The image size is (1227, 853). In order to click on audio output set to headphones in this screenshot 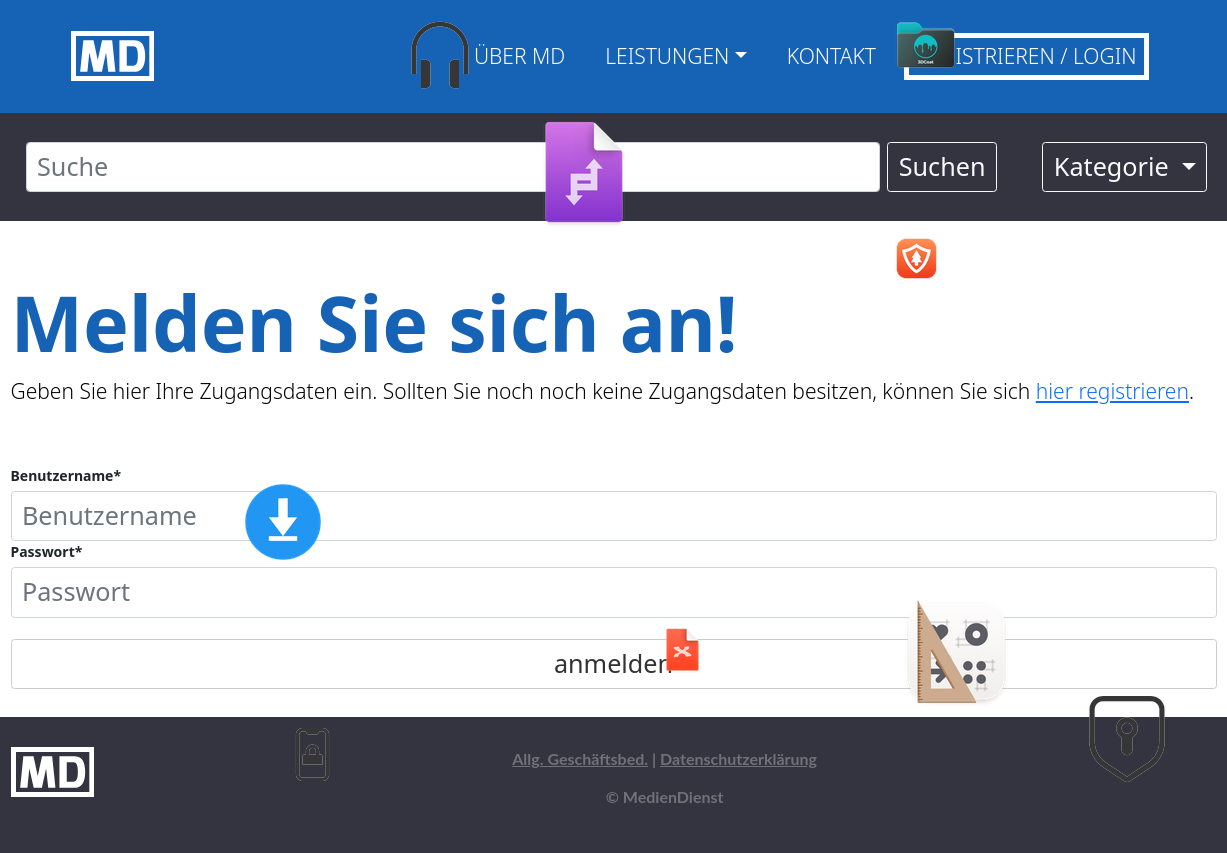, I will do `click(440, 55)`.